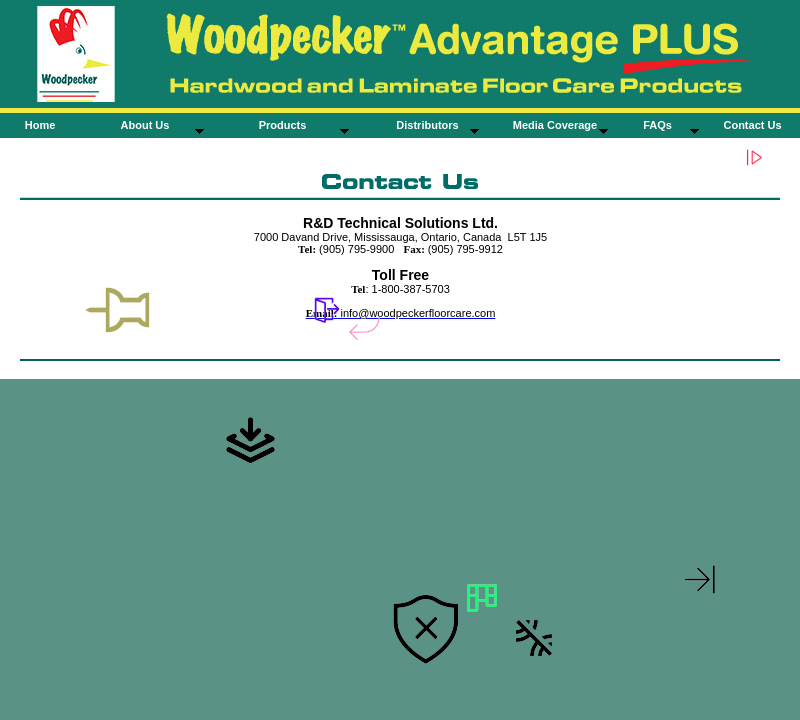  I want to click on indicates an untrusted workspace or security warning, so click(425, 629).